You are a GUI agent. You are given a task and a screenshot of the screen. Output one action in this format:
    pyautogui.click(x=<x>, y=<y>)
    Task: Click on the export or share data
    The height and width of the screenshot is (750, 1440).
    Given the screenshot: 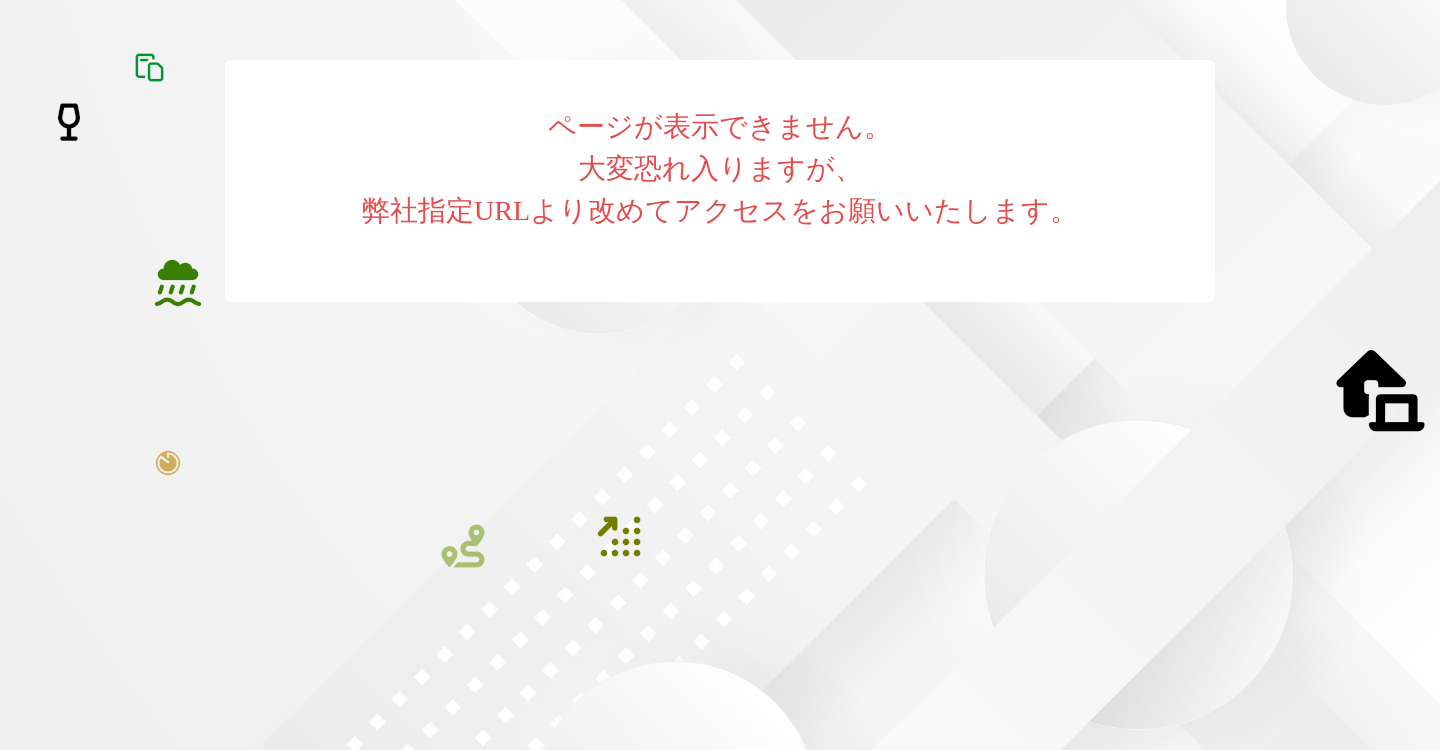 What is the action you would take?
    pyautogui.click(x=620, y=536)
    